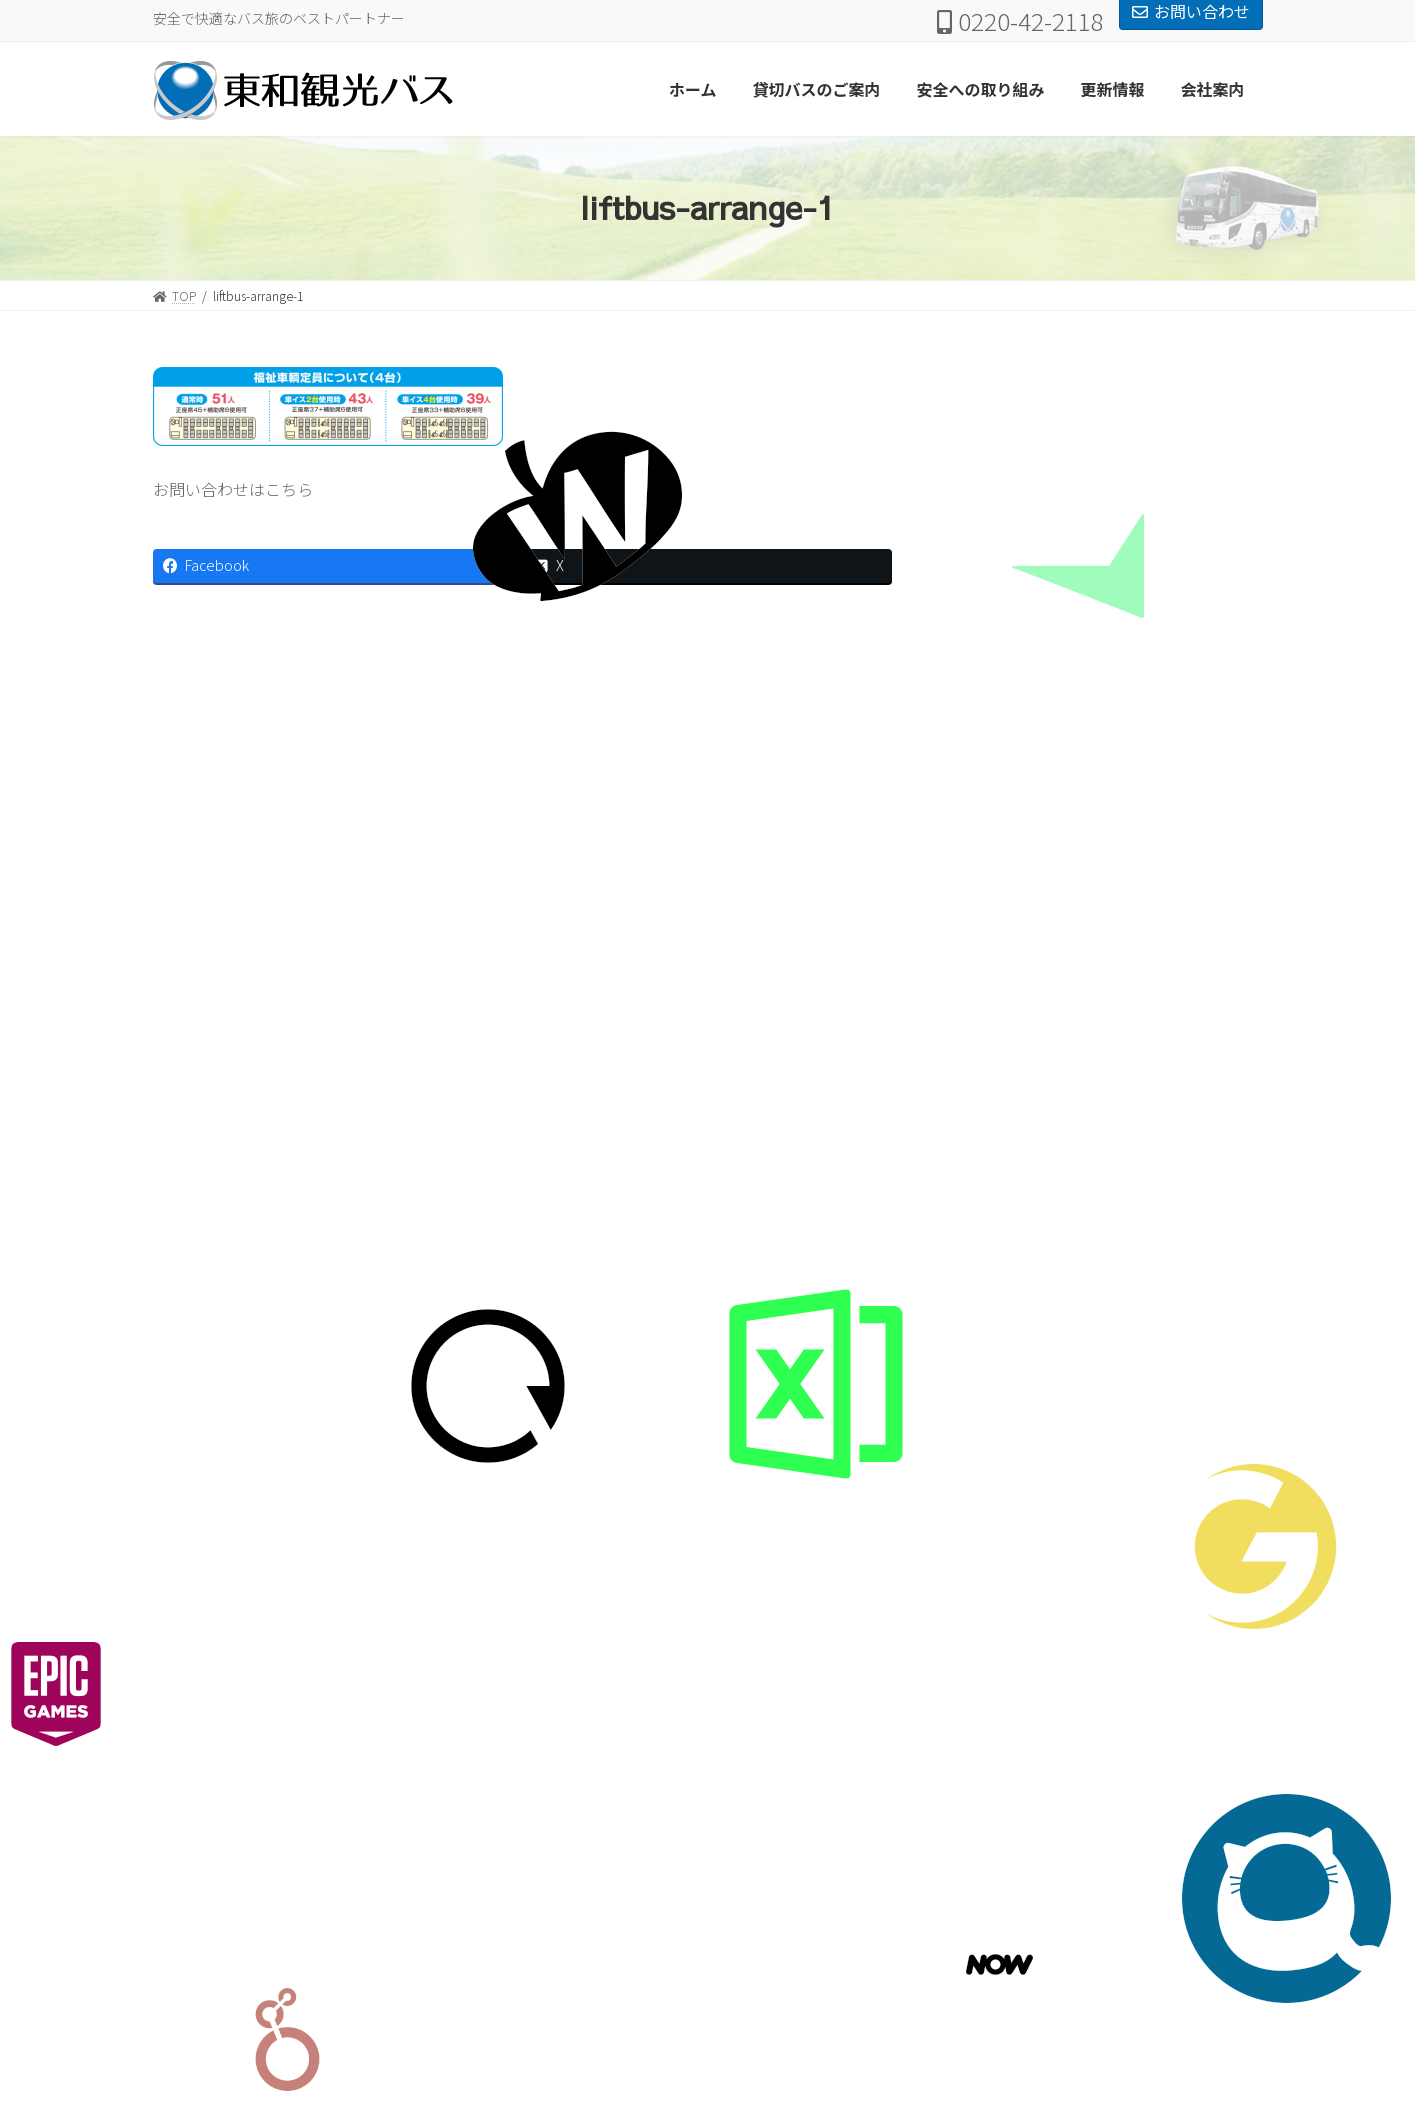  I want to click on open the NOW streaming app, so click(999, 1964).